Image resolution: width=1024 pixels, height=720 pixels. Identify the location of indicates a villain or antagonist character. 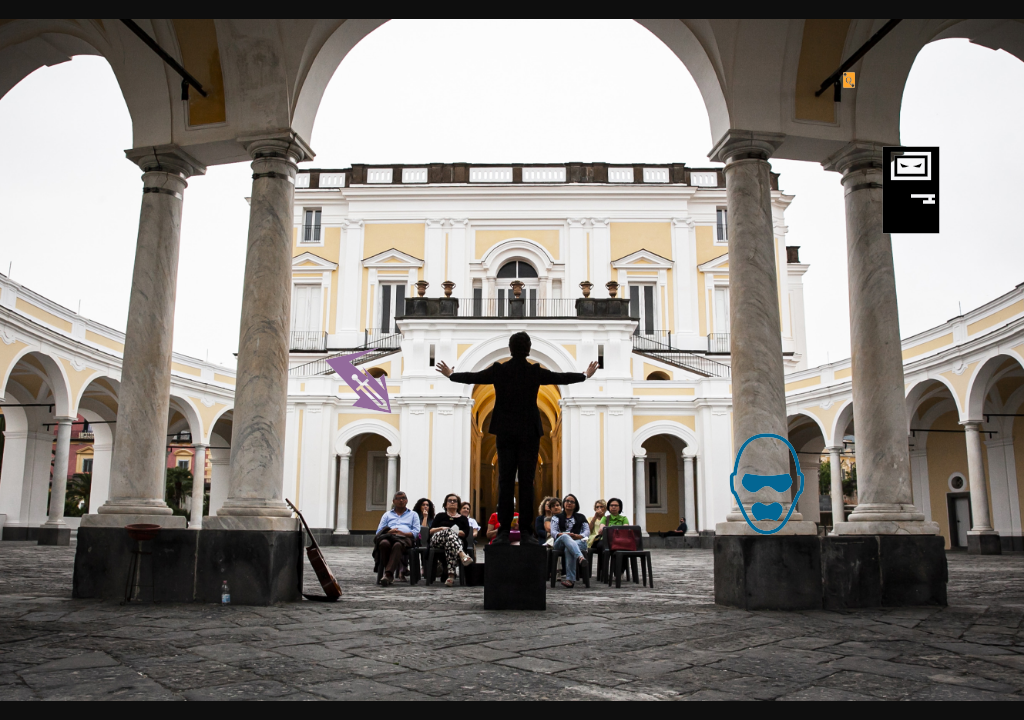
(767, 484).